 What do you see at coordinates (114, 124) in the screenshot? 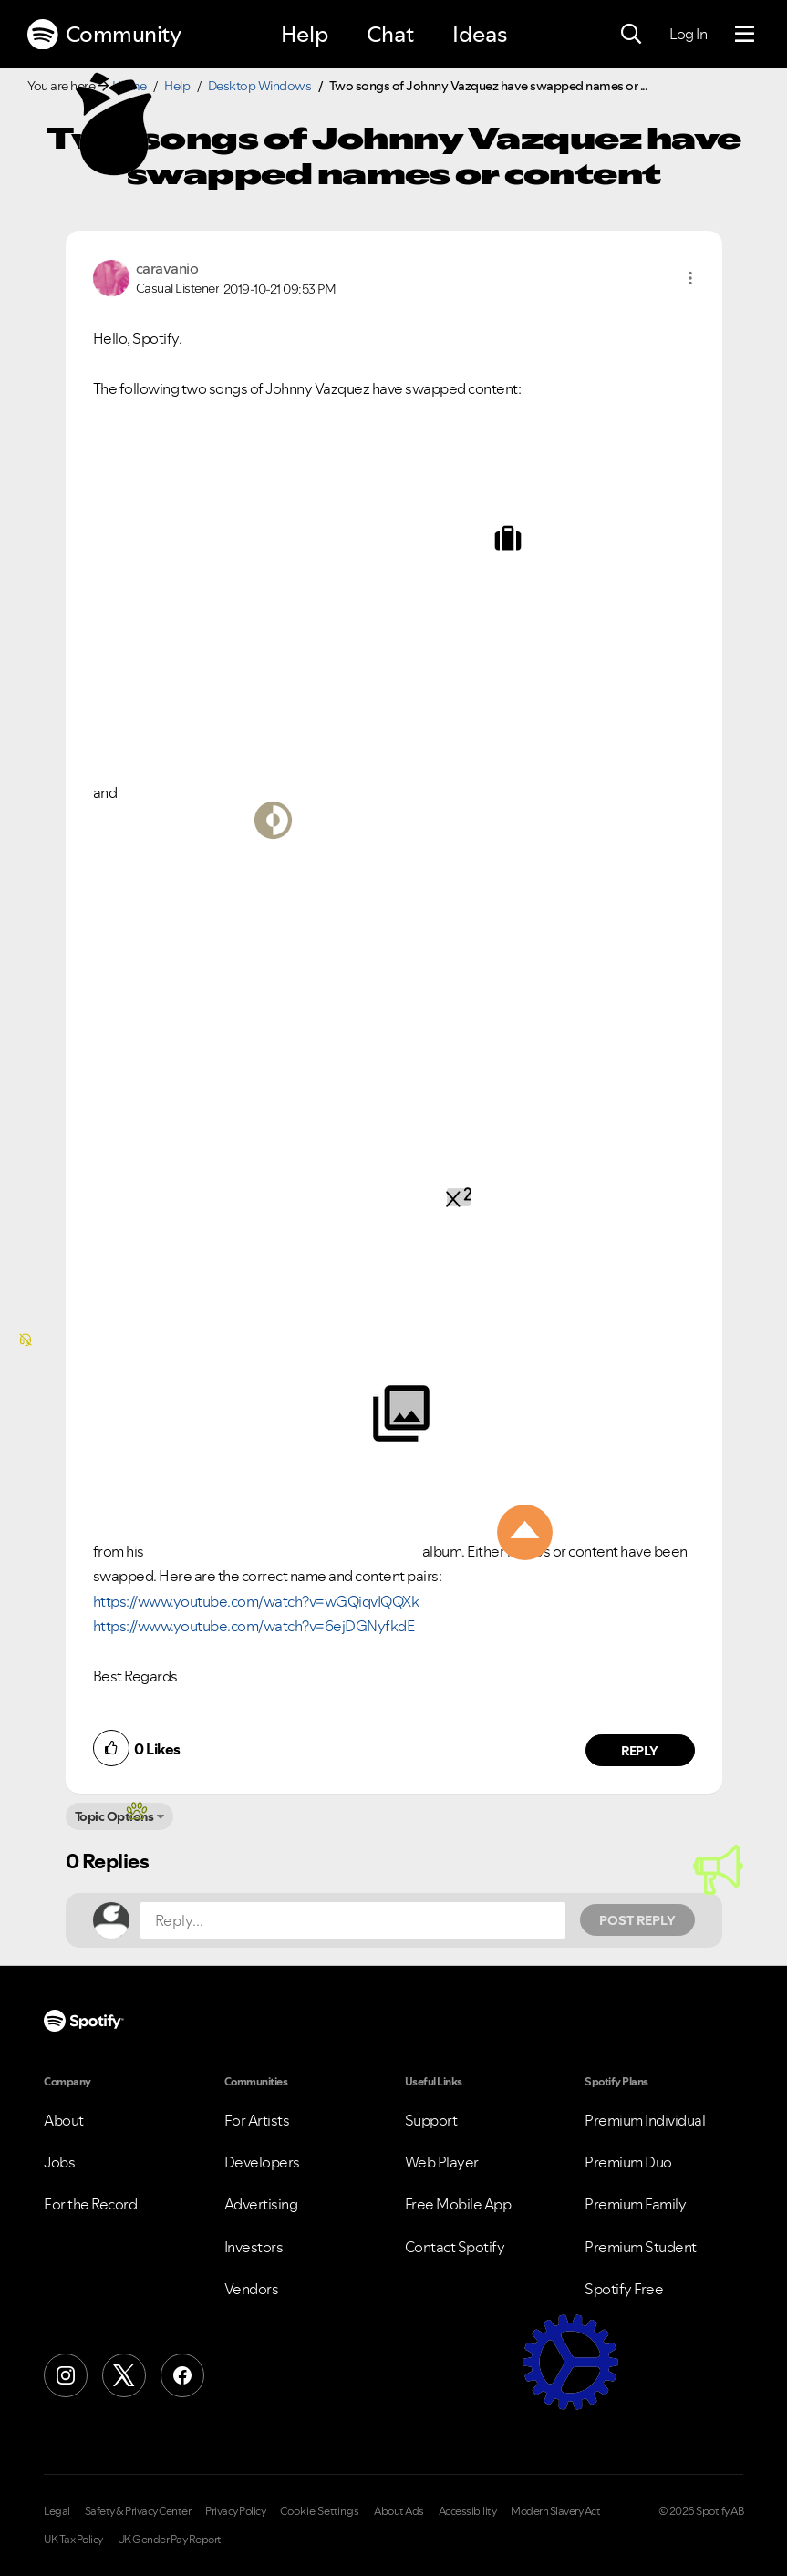
I see `select a rose or flower emoji` at bounding box center [114, 124].